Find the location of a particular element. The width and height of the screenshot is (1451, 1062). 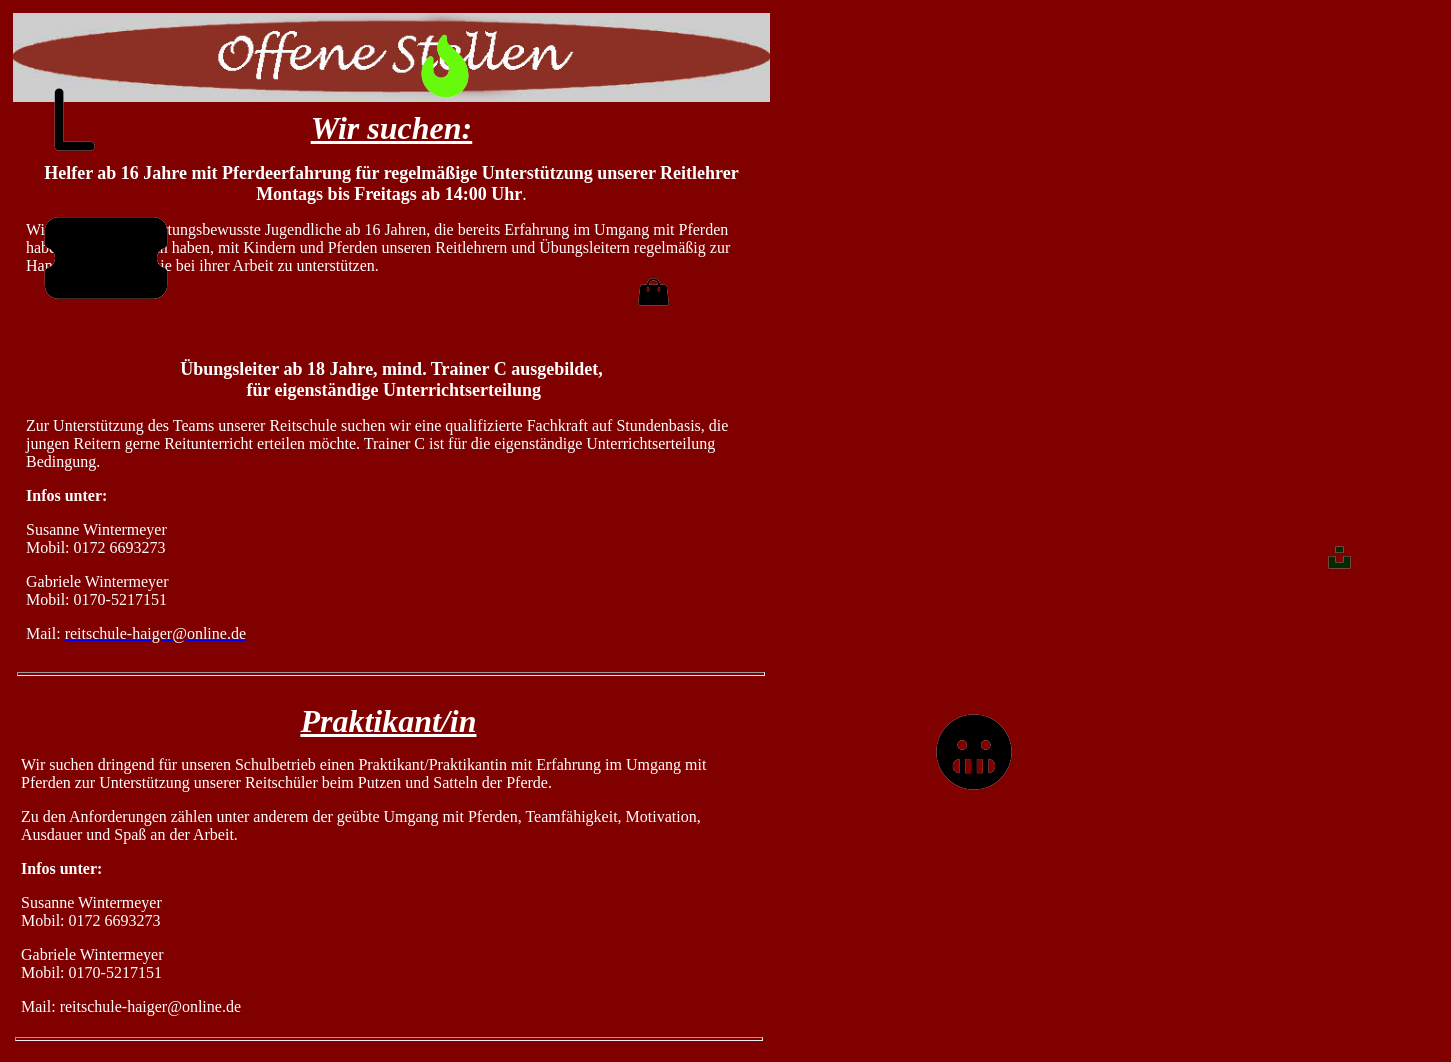

view your tickets or passes is located at coordinates (106, 258).